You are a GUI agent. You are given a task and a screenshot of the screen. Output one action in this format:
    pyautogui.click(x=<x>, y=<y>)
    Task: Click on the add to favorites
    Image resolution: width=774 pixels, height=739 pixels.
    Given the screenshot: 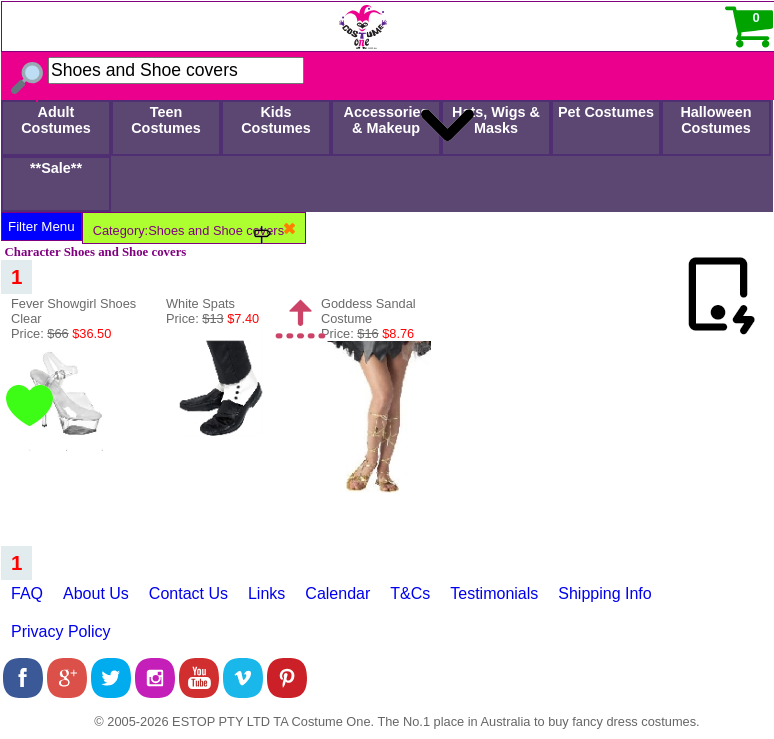 What is the action you would take?
    pyautogui.click(x=29, y=405)
    